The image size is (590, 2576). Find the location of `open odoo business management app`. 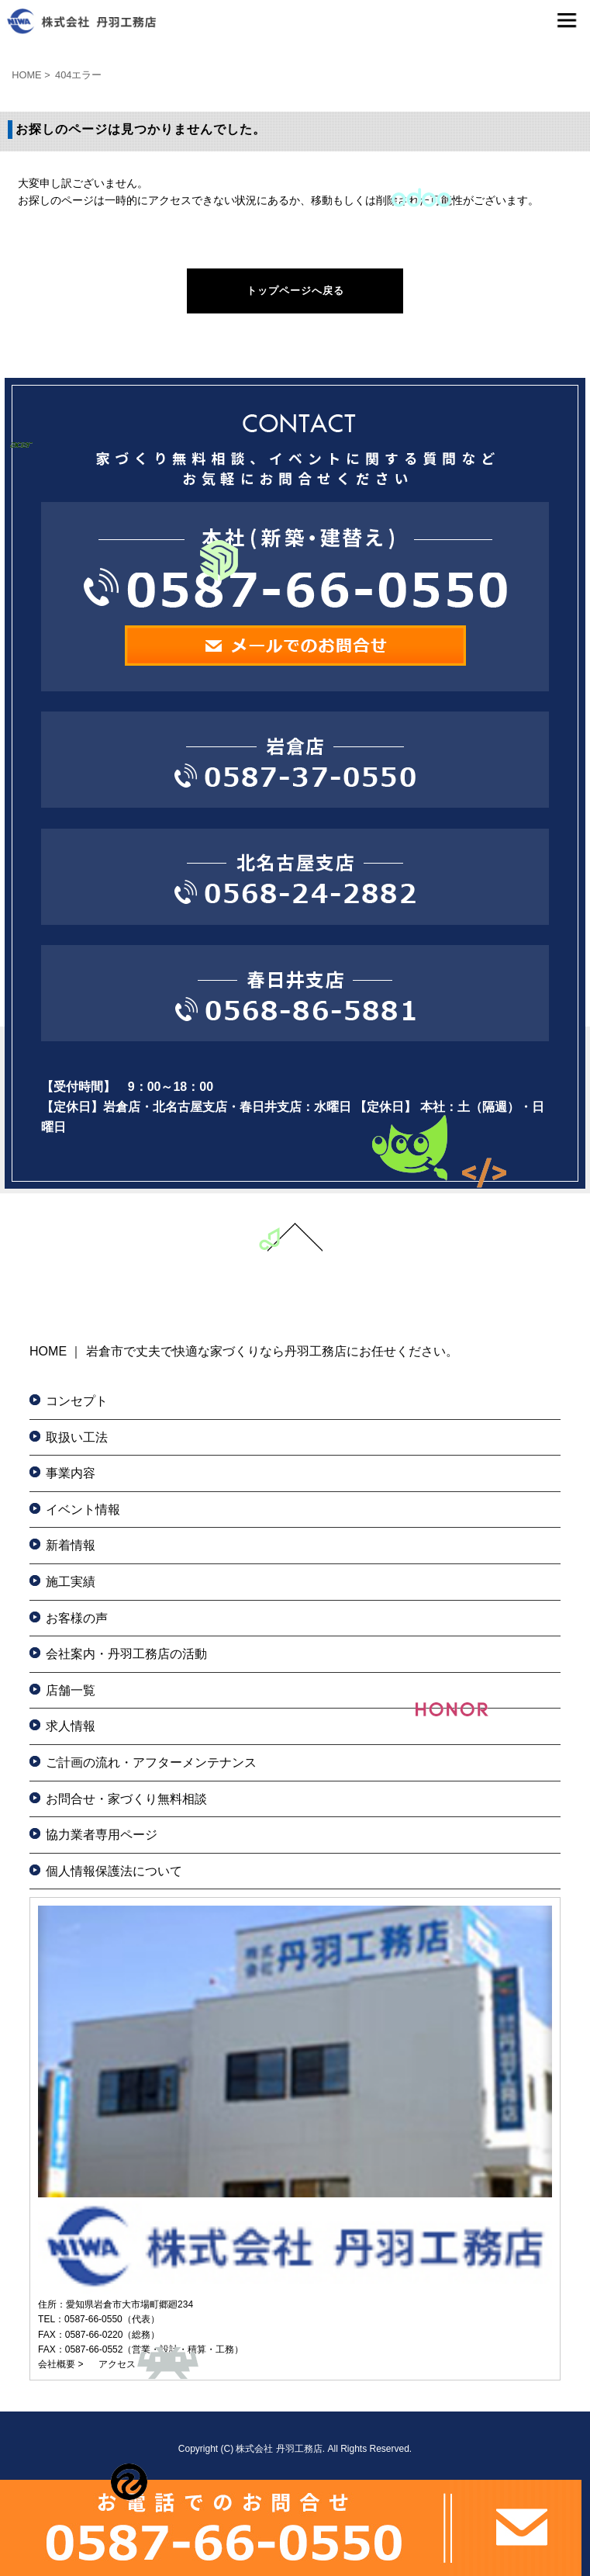

open odoo business management app is located at coordinates (421, 197).